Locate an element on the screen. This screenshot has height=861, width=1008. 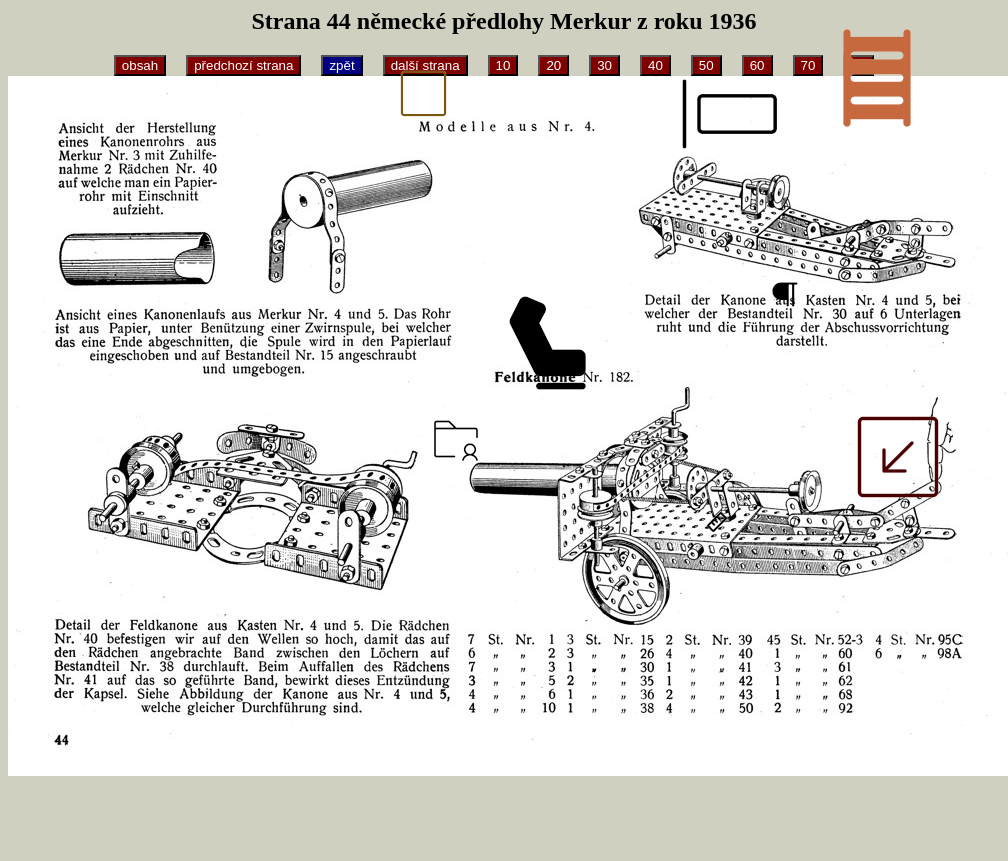
access user-specific files or documents is located at coordinates (456, 439).